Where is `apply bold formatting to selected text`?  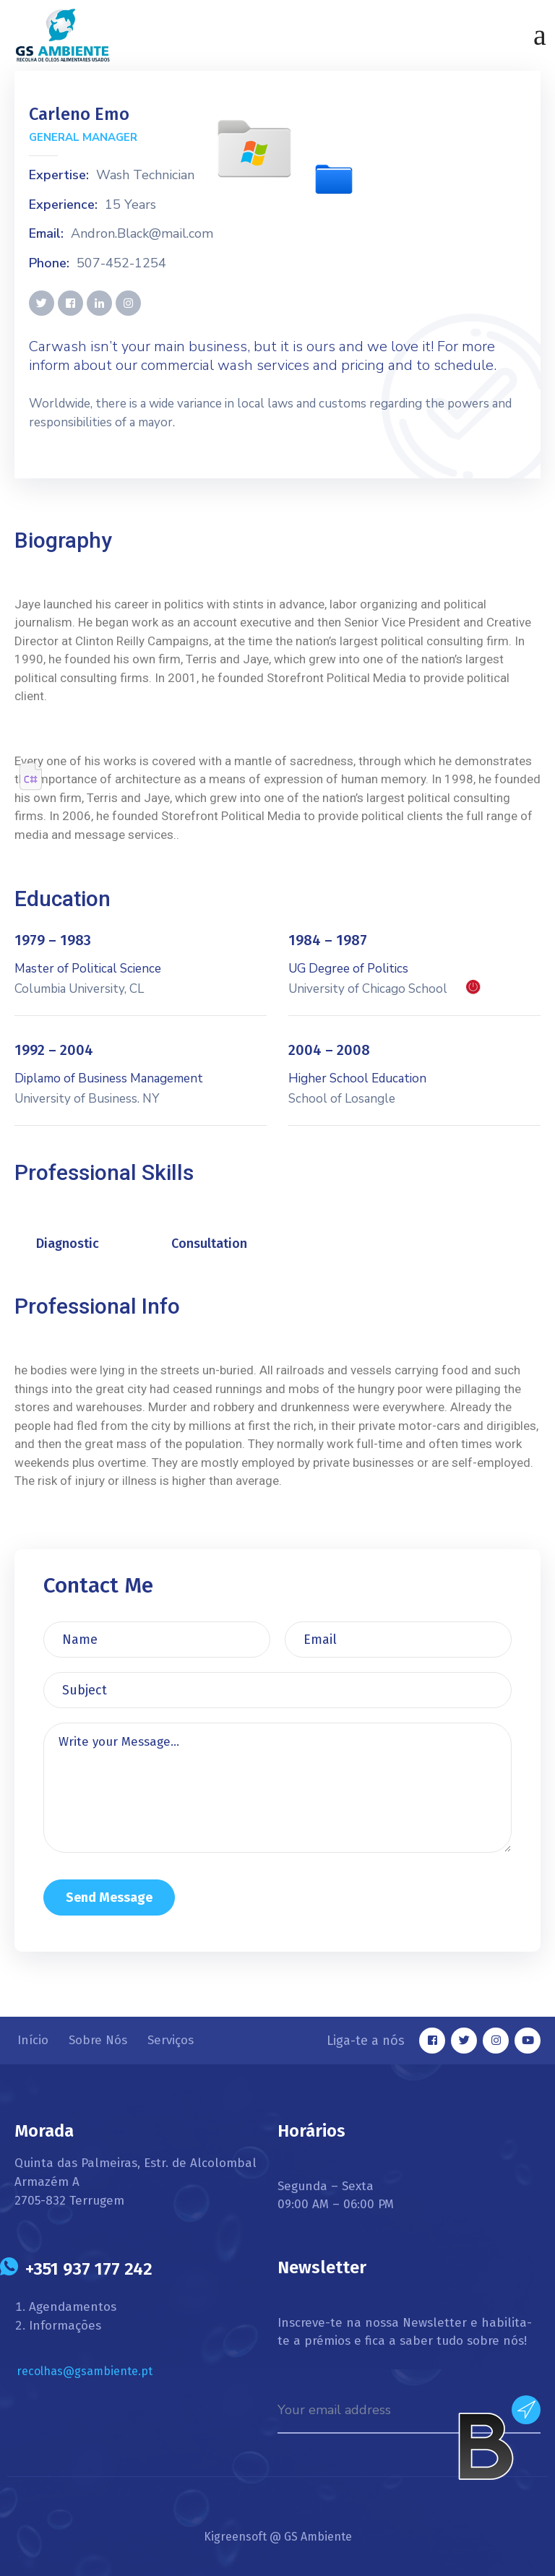 apply bold formatting to selected text is located at coordinates (486, 2446).